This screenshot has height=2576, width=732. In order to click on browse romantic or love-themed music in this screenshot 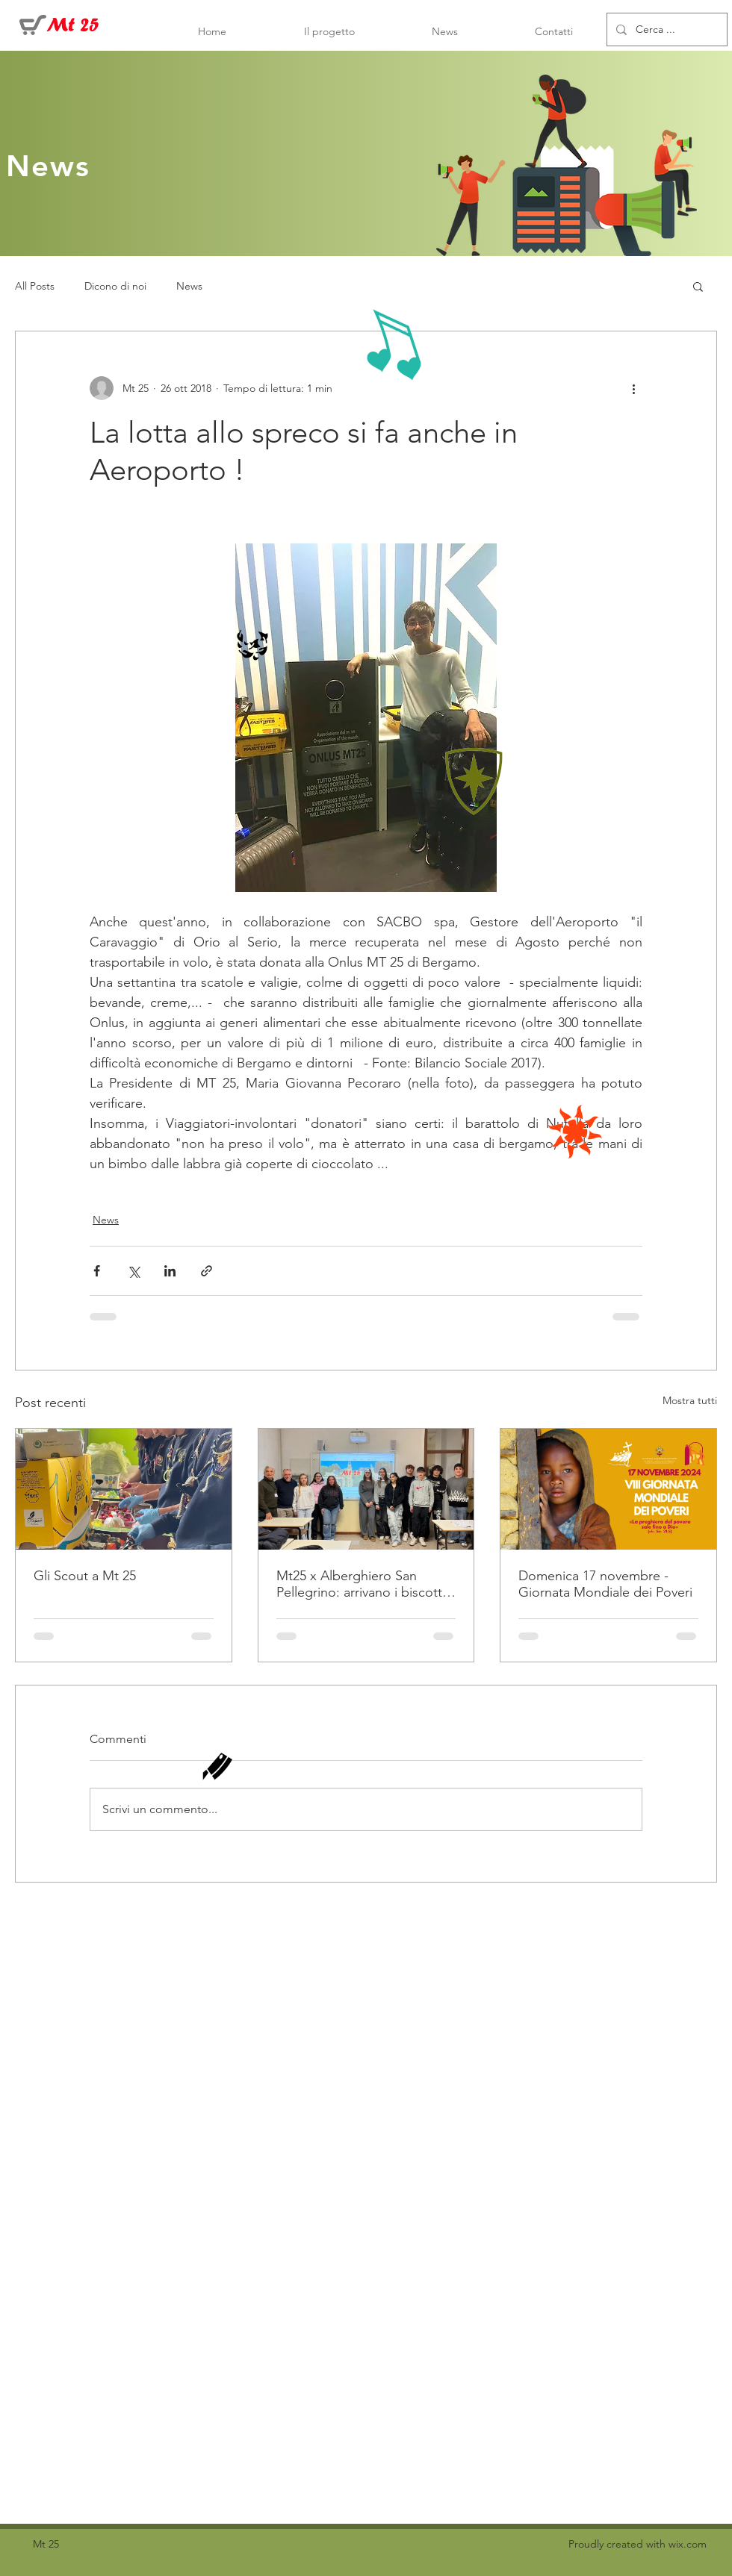, I will do `click(394, 345)`.